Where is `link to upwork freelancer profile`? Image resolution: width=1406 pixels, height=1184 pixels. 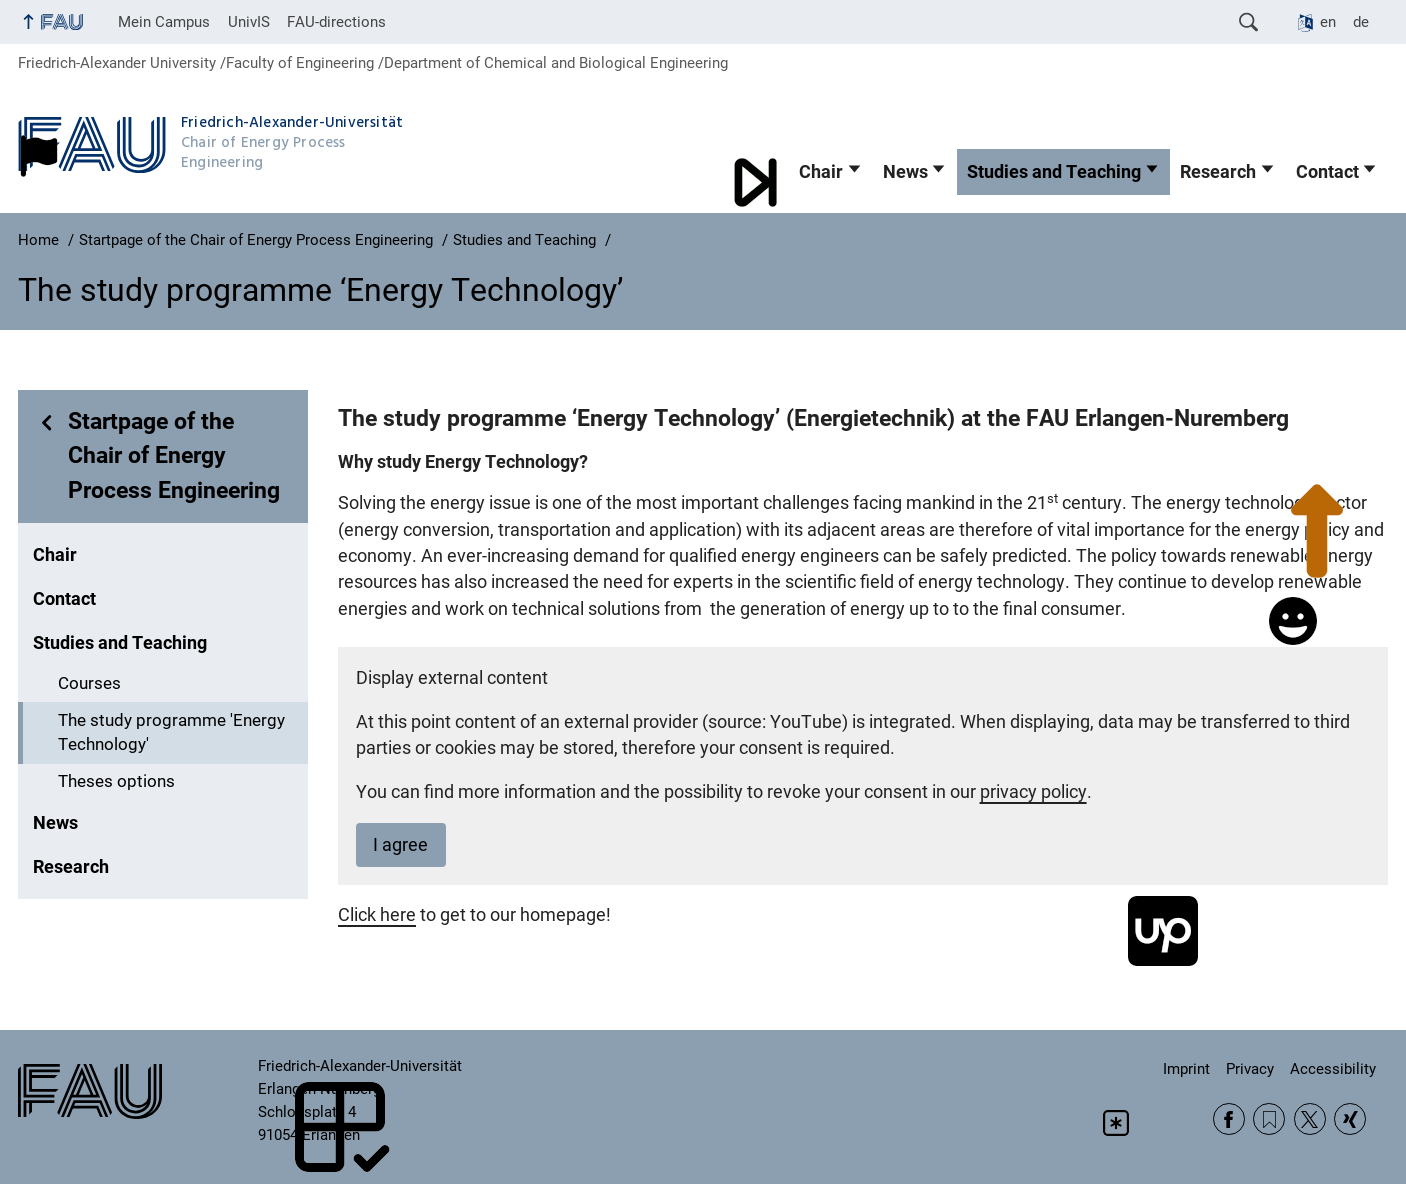
link to upwork freelancer profile is located at coordinates (1163, 931).